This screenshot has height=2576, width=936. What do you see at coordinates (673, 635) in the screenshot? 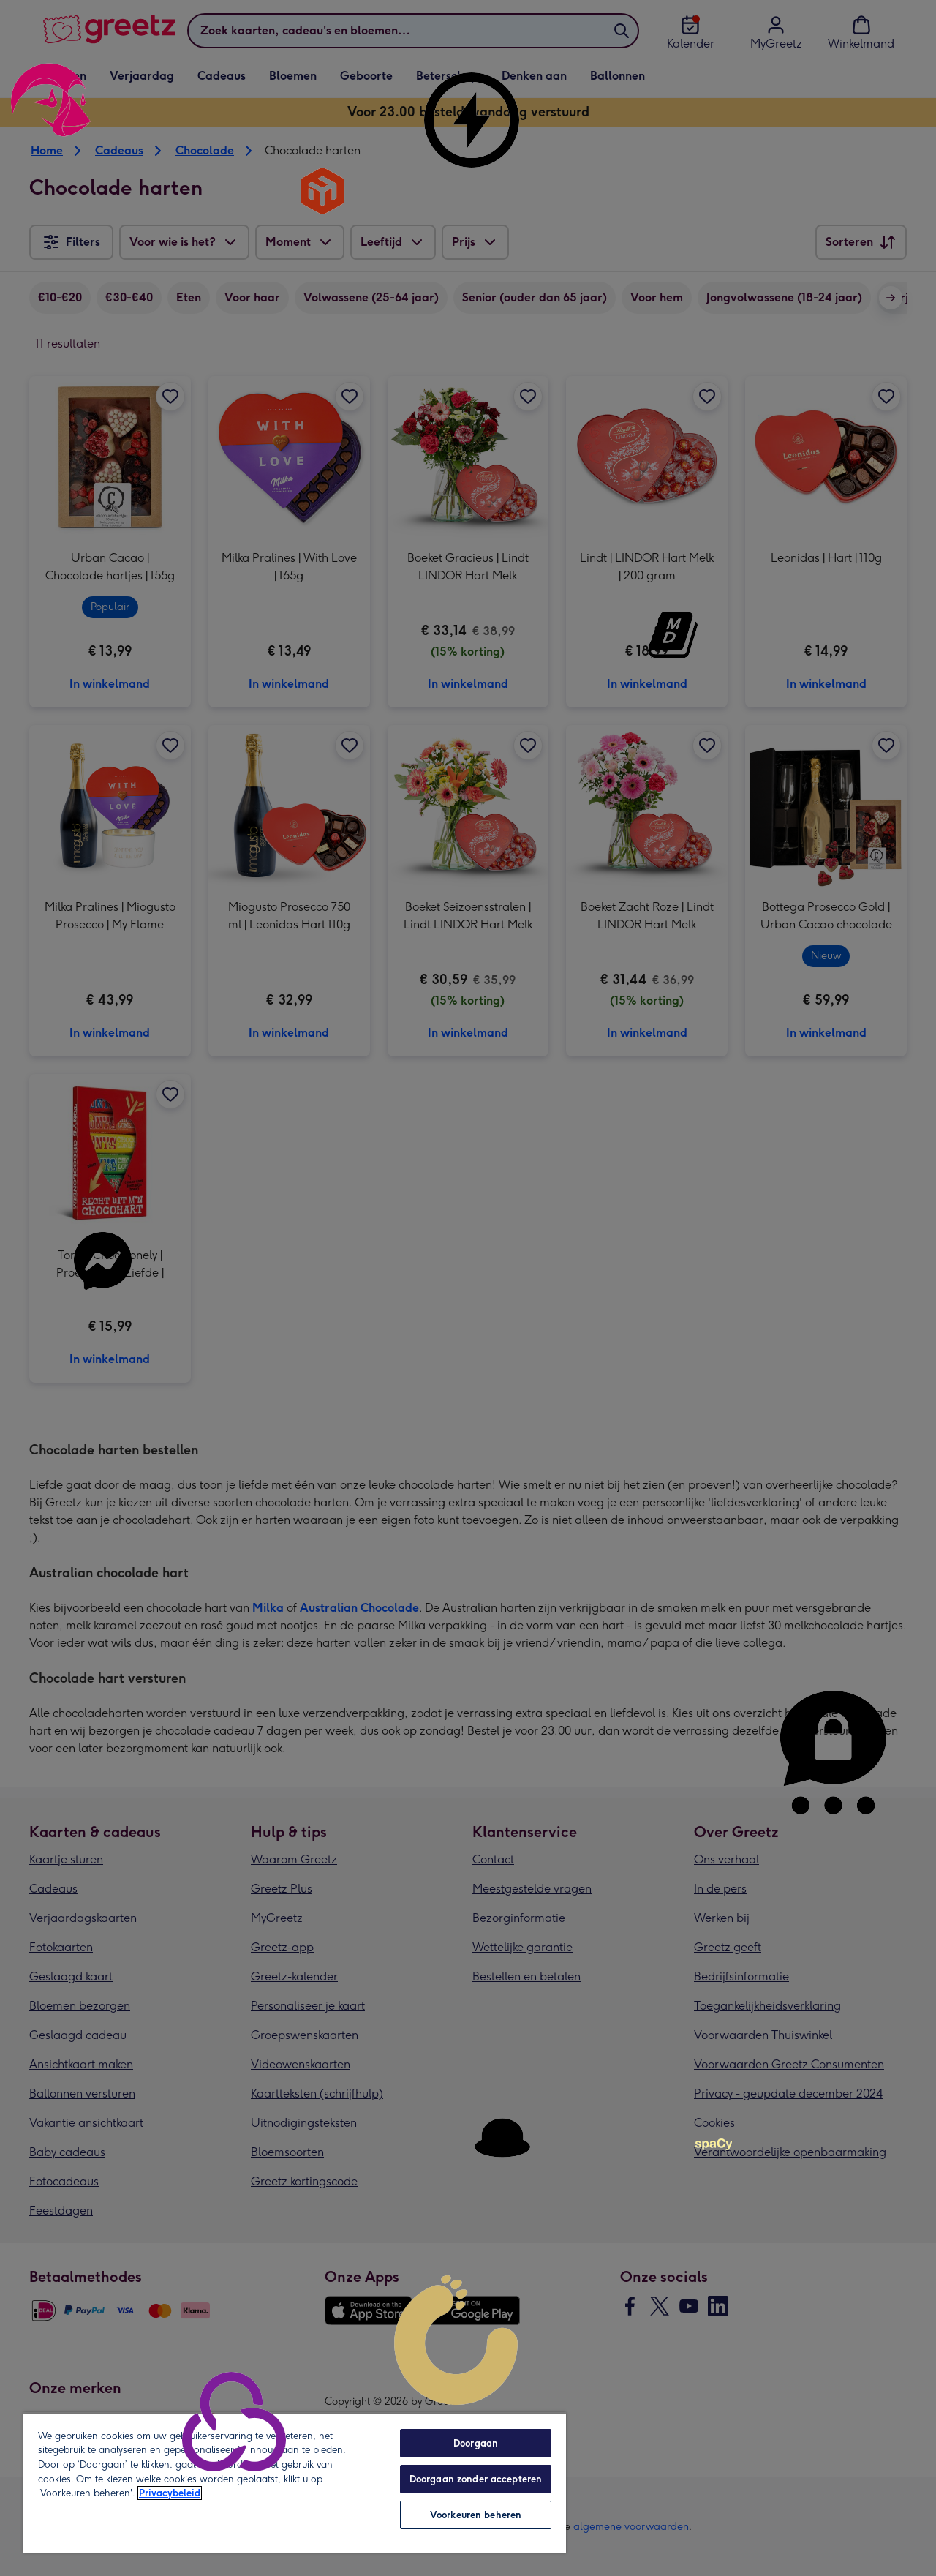
I see `mdbook documentation tool logo` at bounding box center [673, 635].